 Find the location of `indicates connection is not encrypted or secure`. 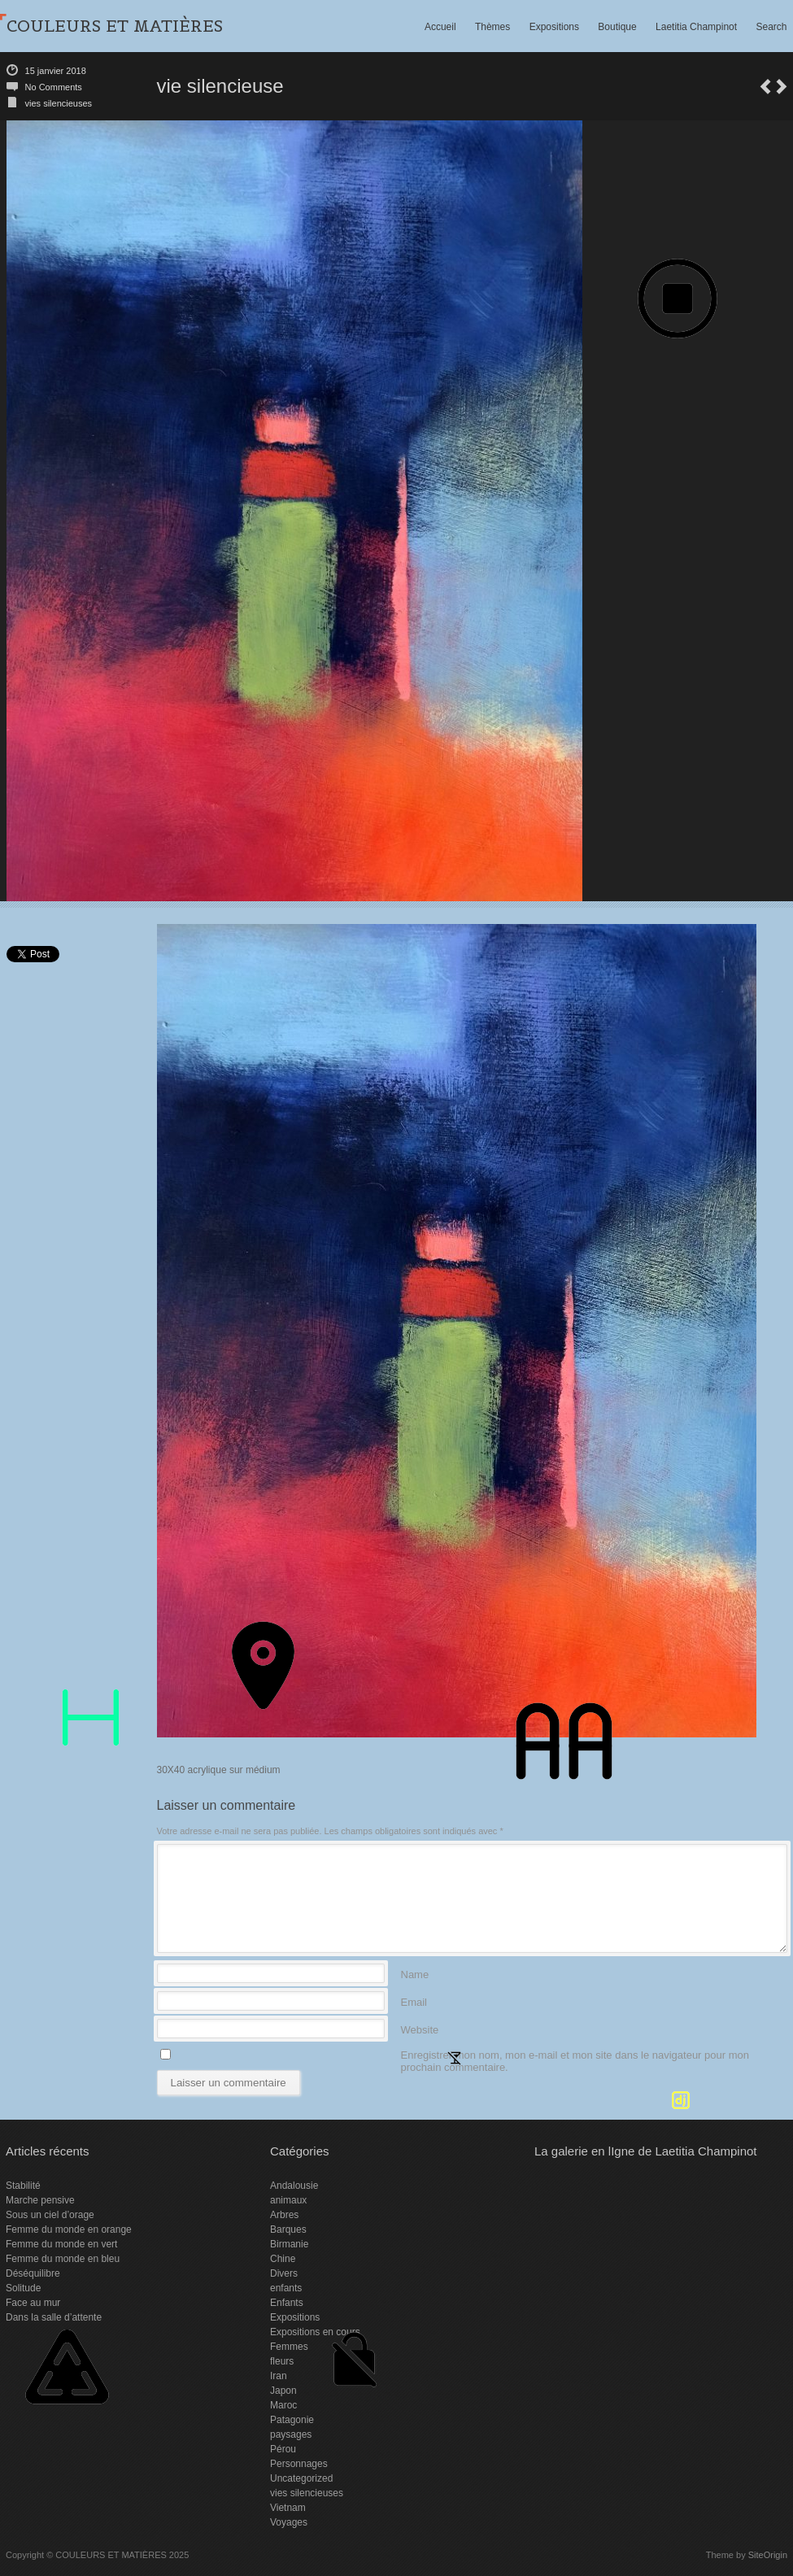

indicates connection is not encrypted or secure is located at coordinates (354, 2360).